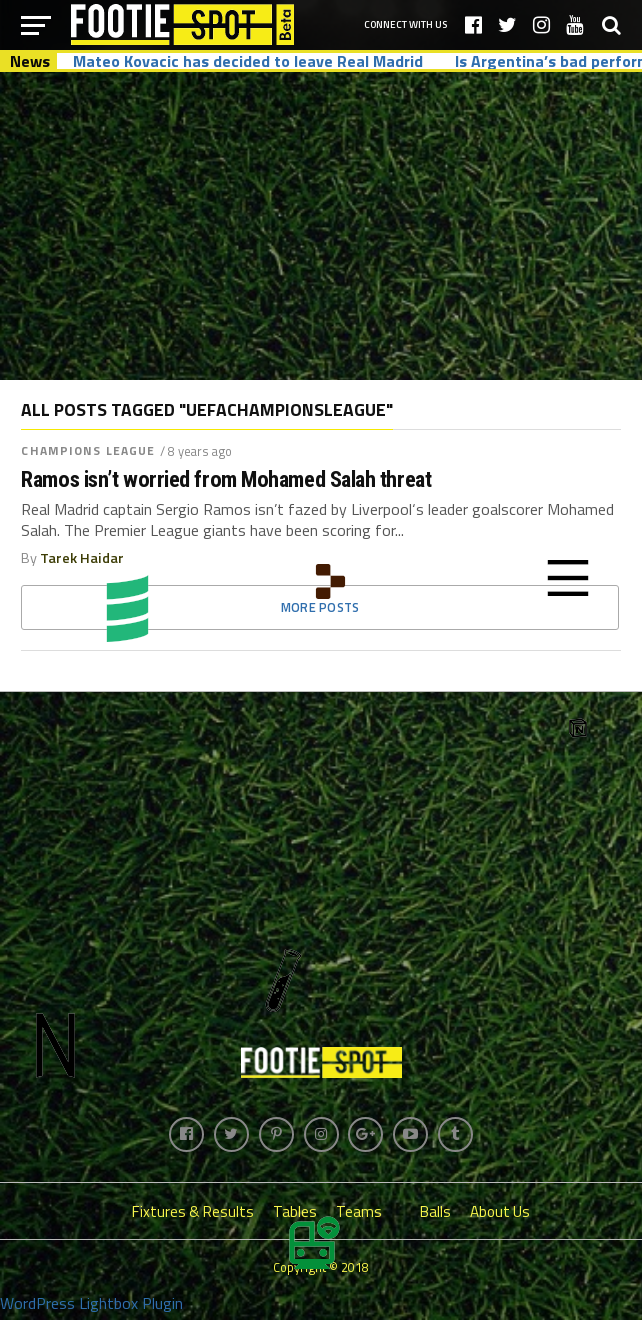 The width and height of the screenshot is (642, 1320). Describe the element at coordinates (127, 608) in the screenshot. I see `scala programming language logo` at that location.